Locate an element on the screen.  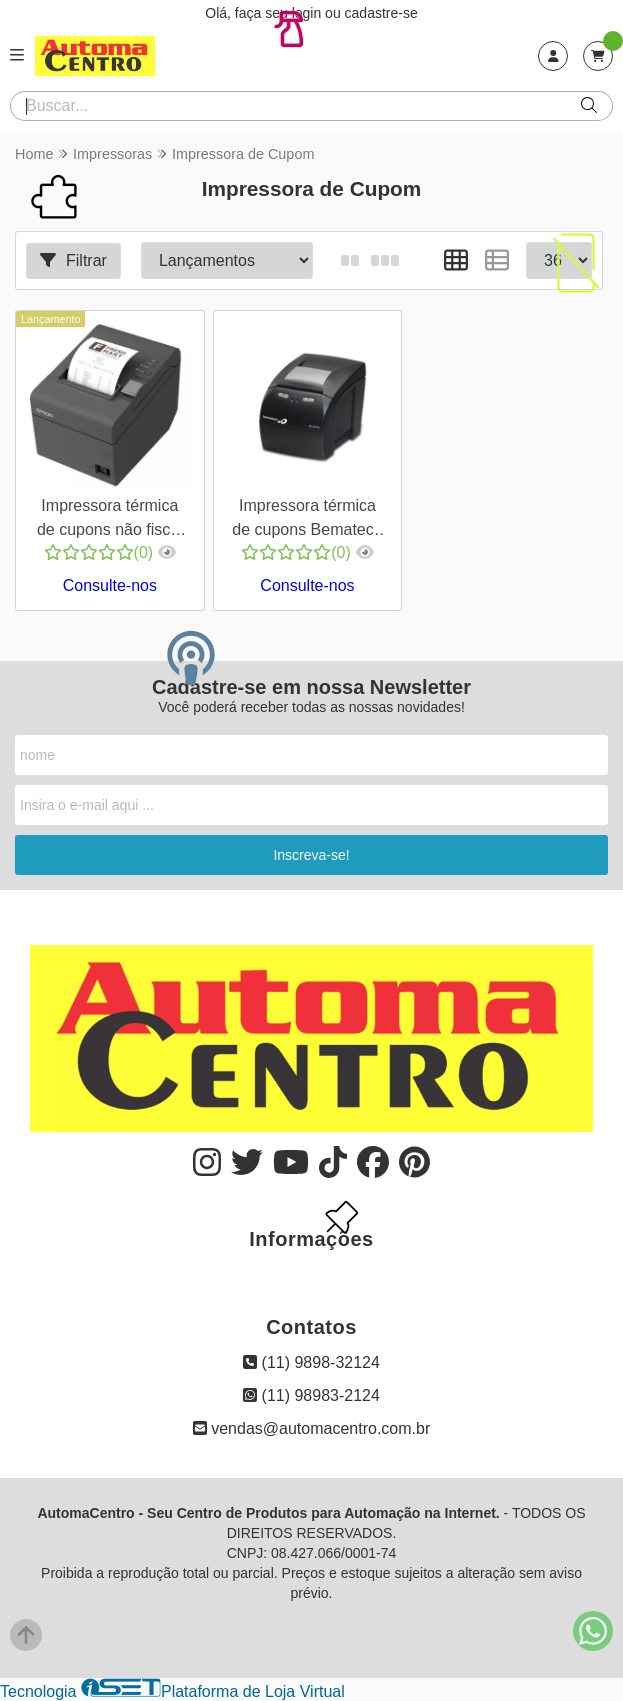
mobile device unavailable or disabled is located at coordinates (576, 263).